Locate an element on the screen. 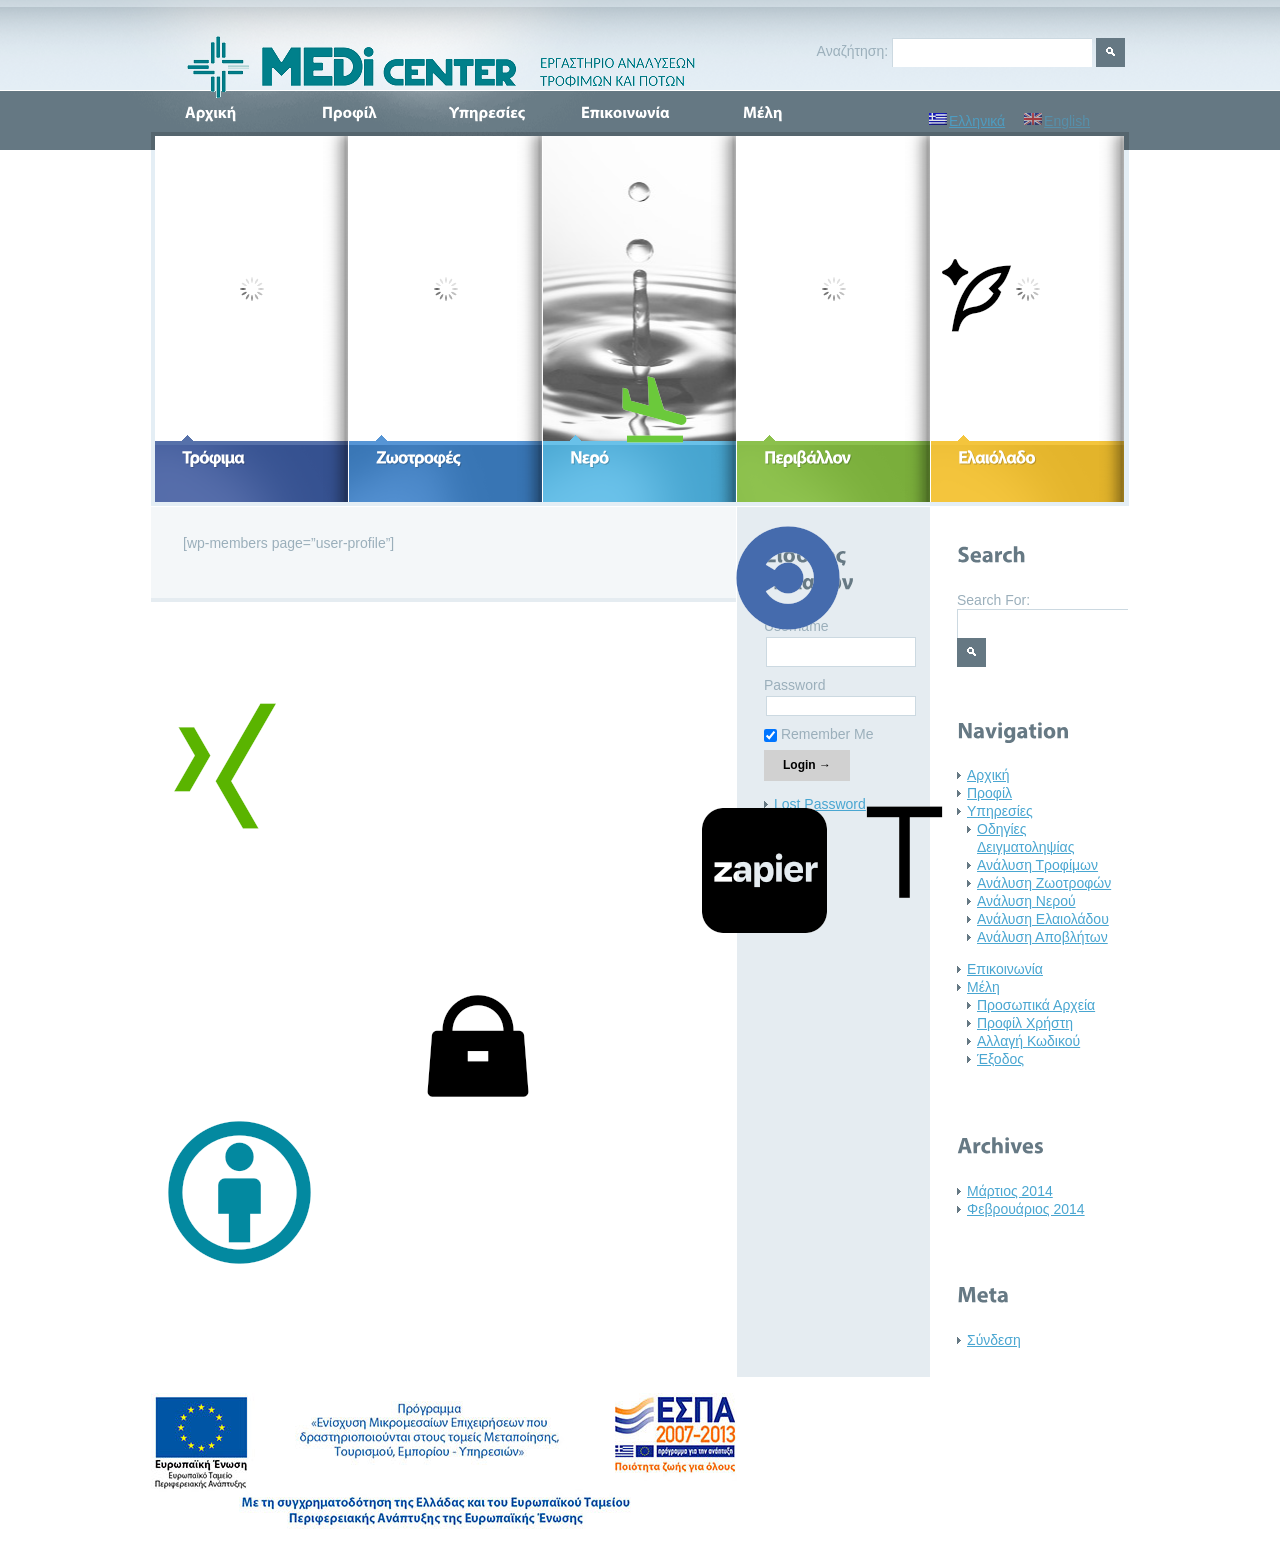 This screenshot has width=1280, height=1559. insert or edit text is located at coordinates (904, 849).